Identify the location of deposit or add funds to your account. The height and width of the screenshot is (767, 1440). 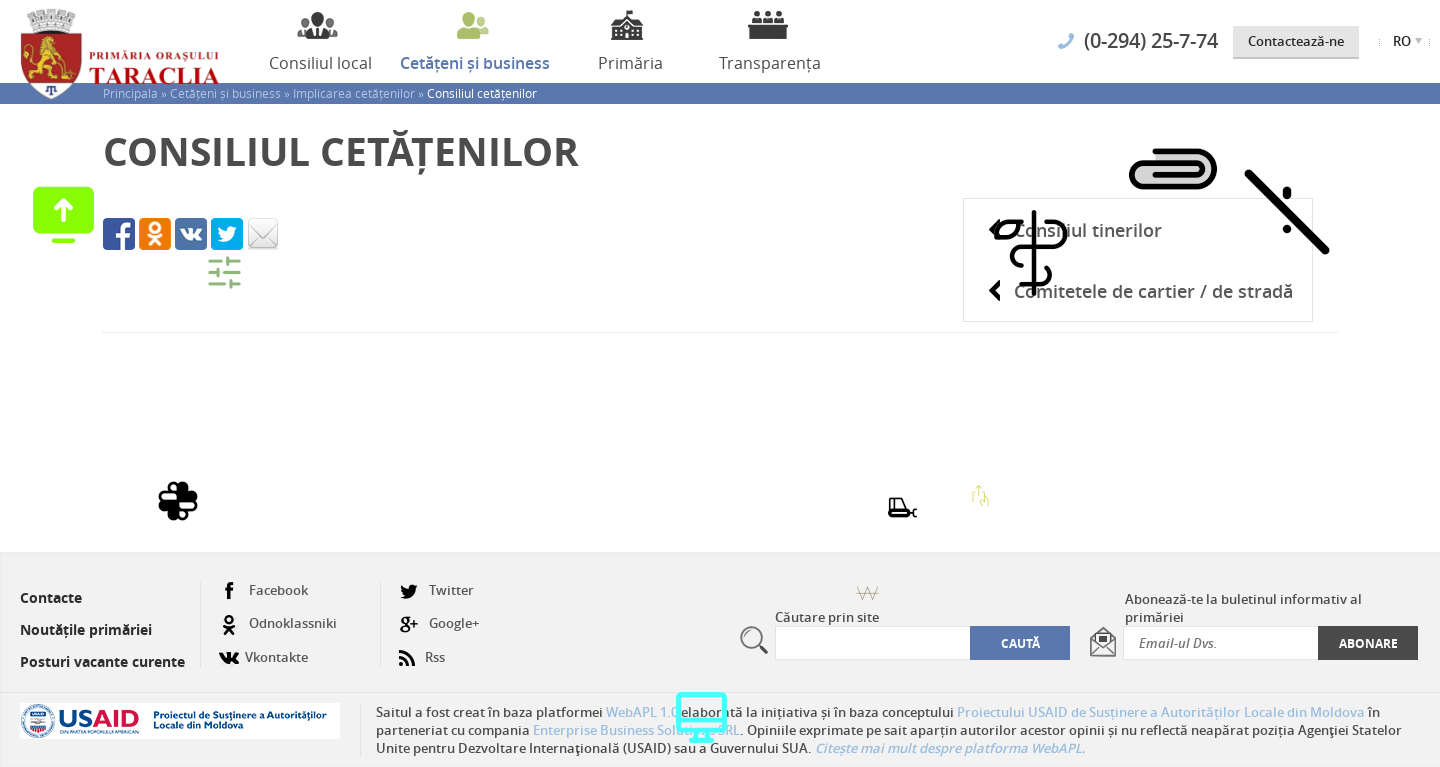
(979, 495).